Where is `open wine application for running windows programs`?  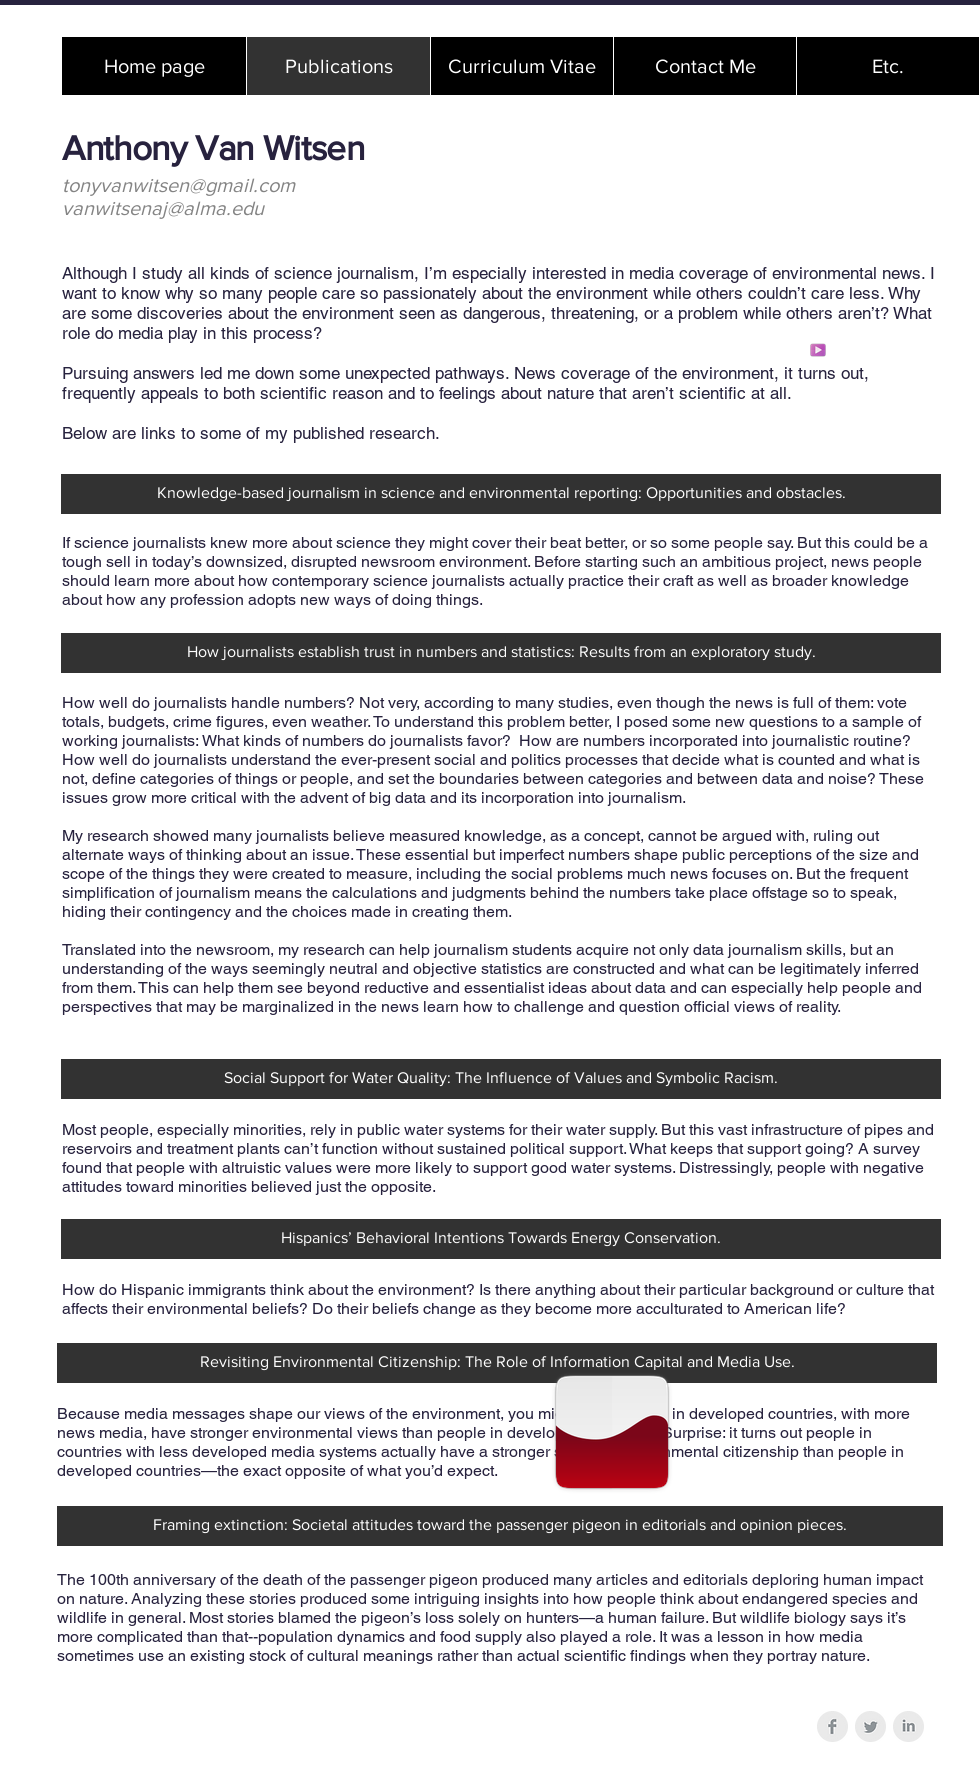 open wine application for running windows programs is located at coordinates (612, 1432).